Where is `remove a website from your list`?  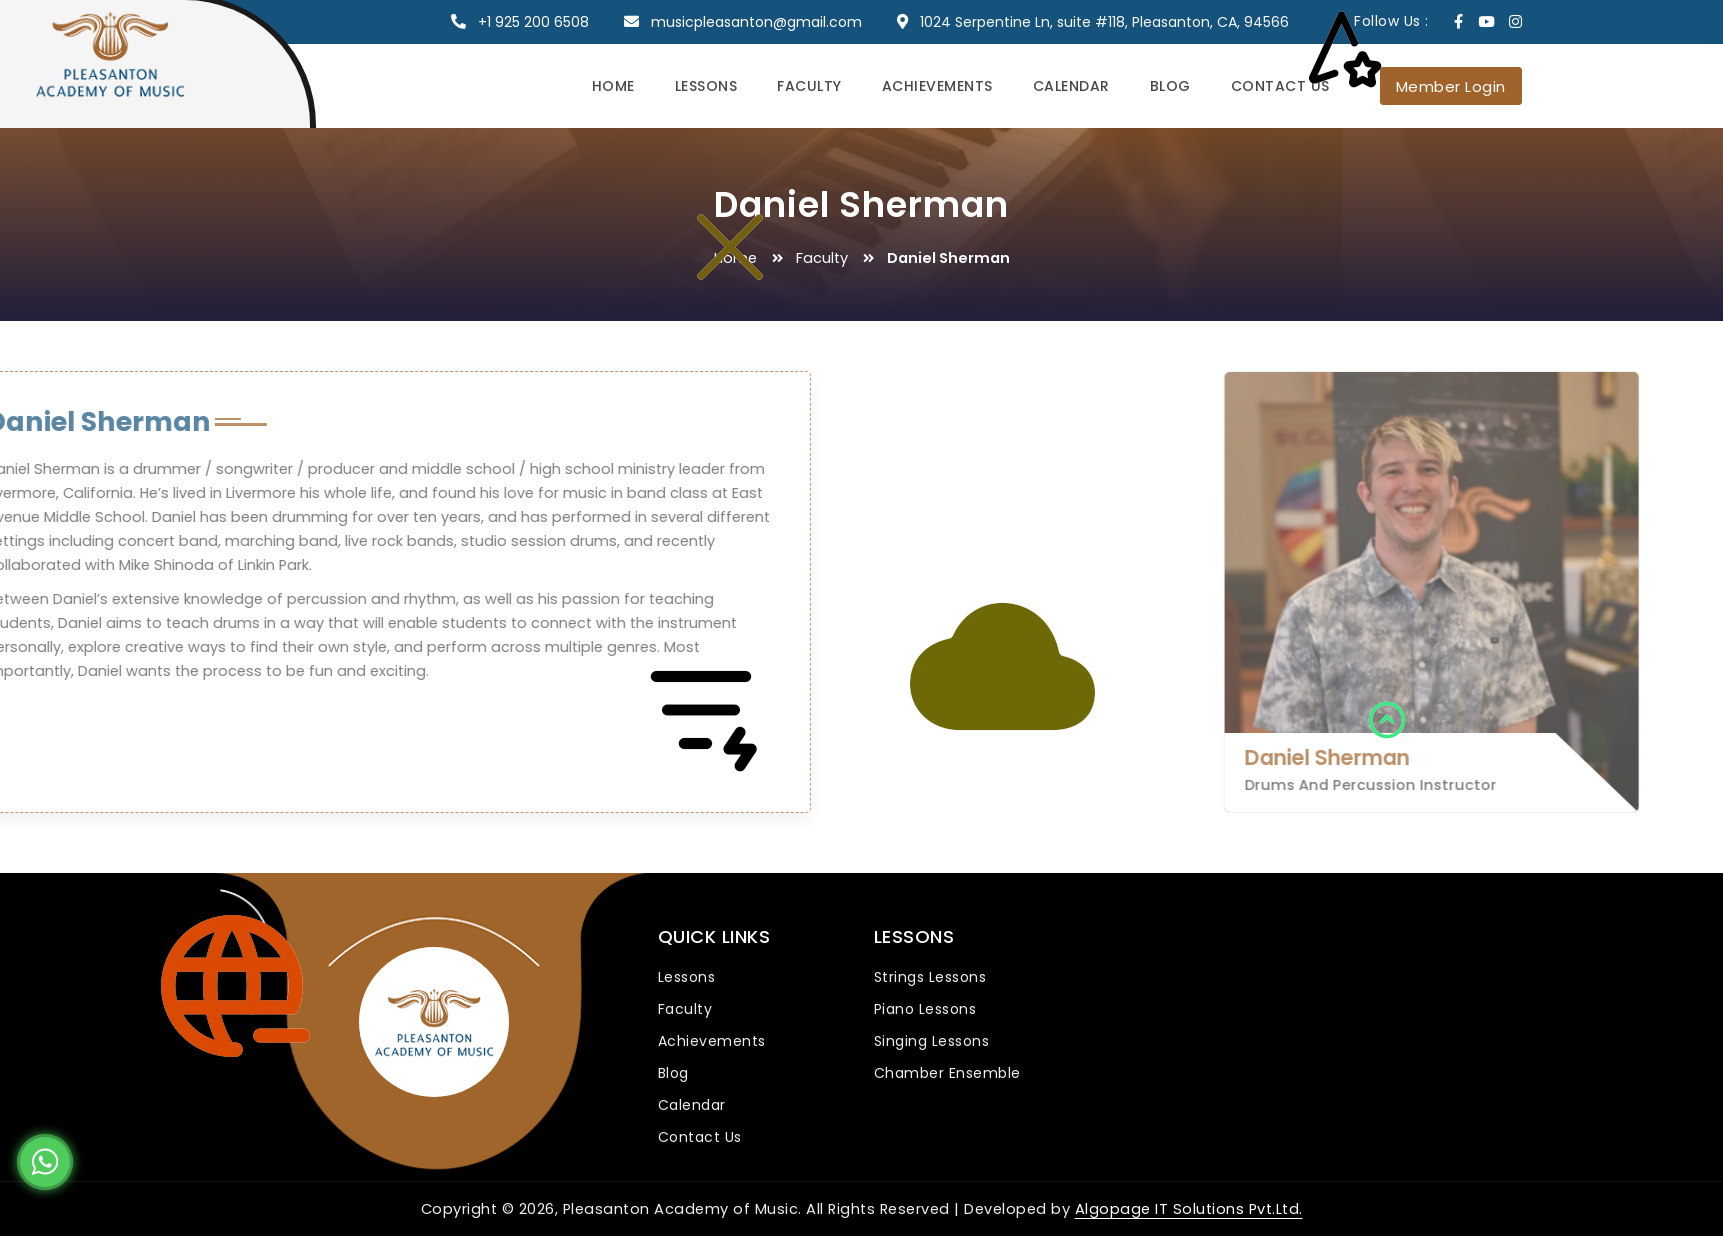 remove a website from your list is located at coordinates (232, 986).